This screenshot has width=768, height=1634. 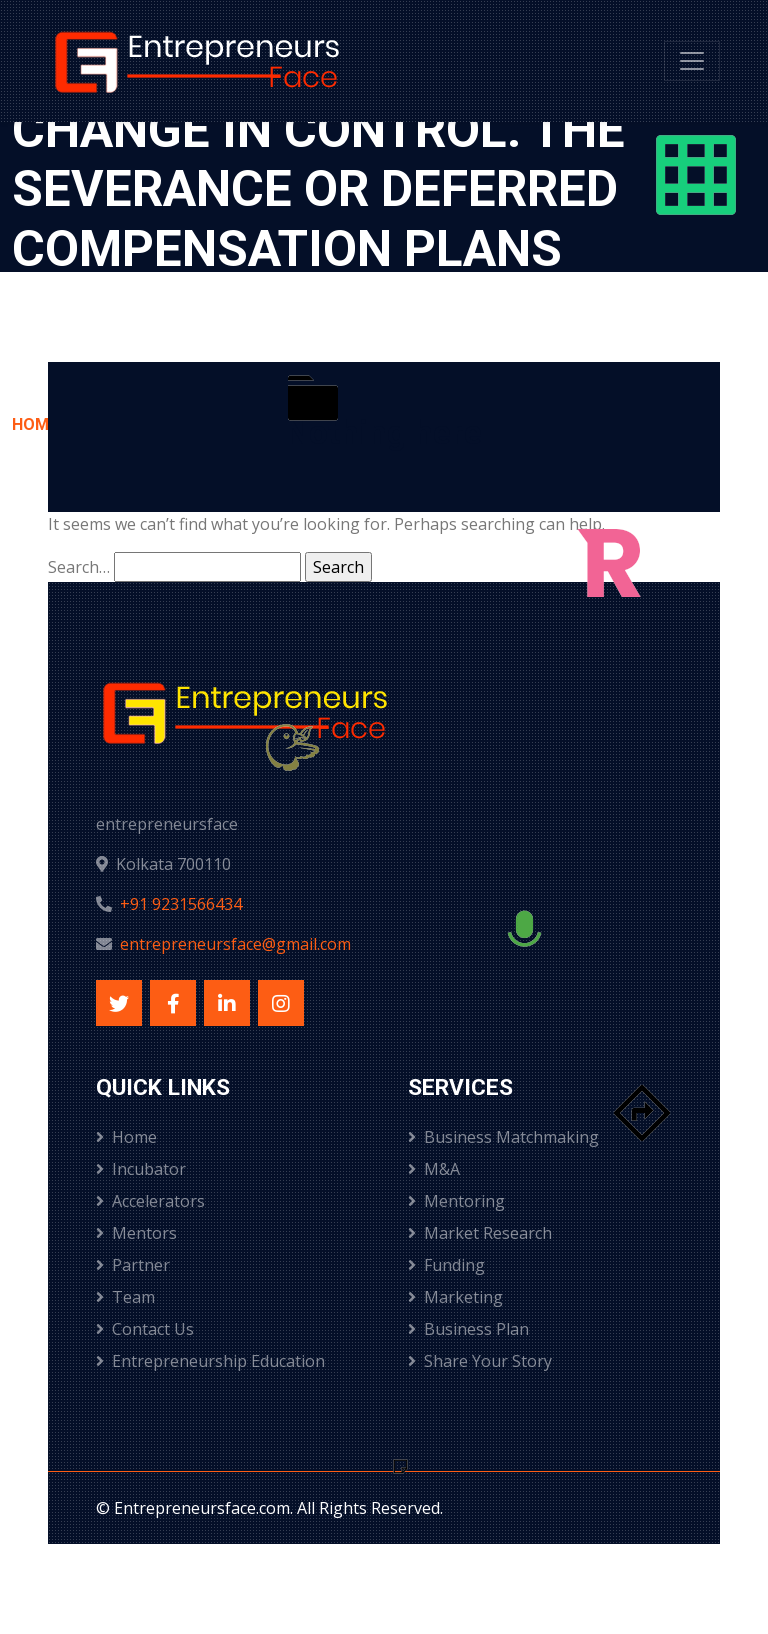 I want to click on tap to start voice recording, so click(x=524, y=929).